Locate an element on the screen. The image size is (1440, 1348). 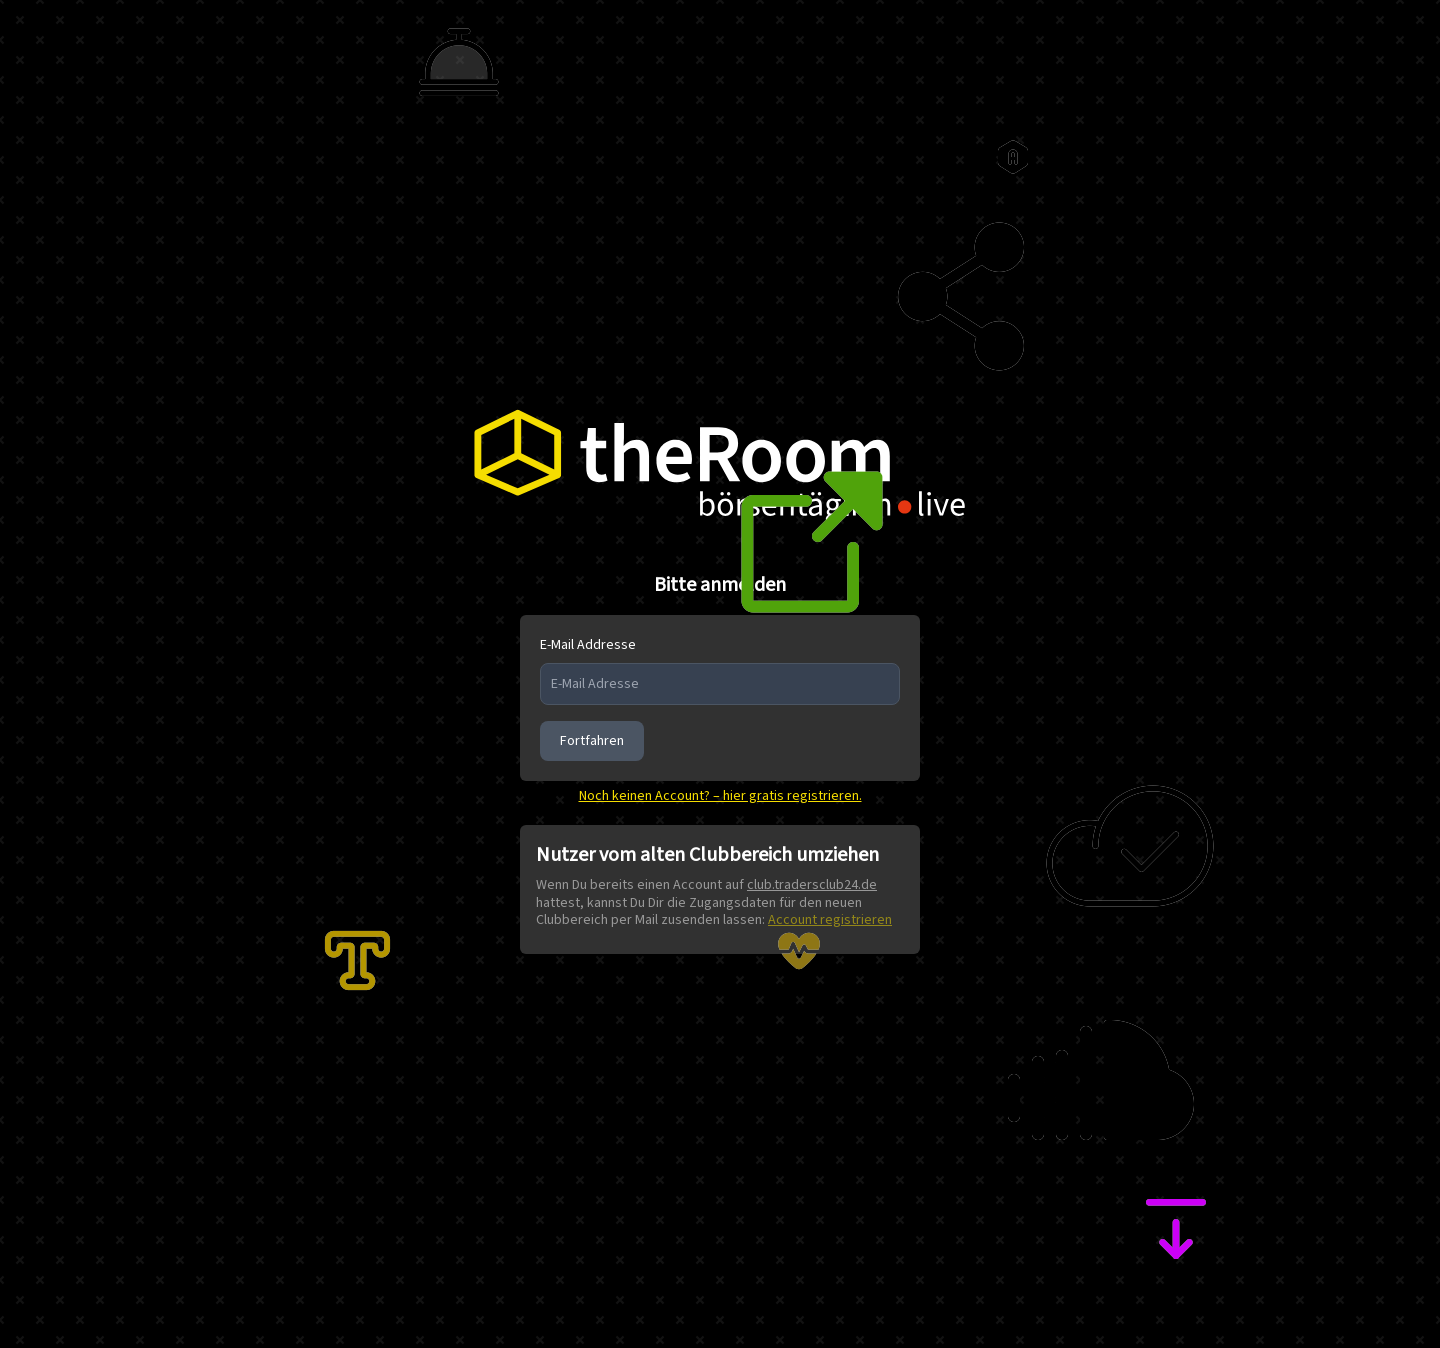
view health or fitness tracking data is located at coordinates (799, 951).